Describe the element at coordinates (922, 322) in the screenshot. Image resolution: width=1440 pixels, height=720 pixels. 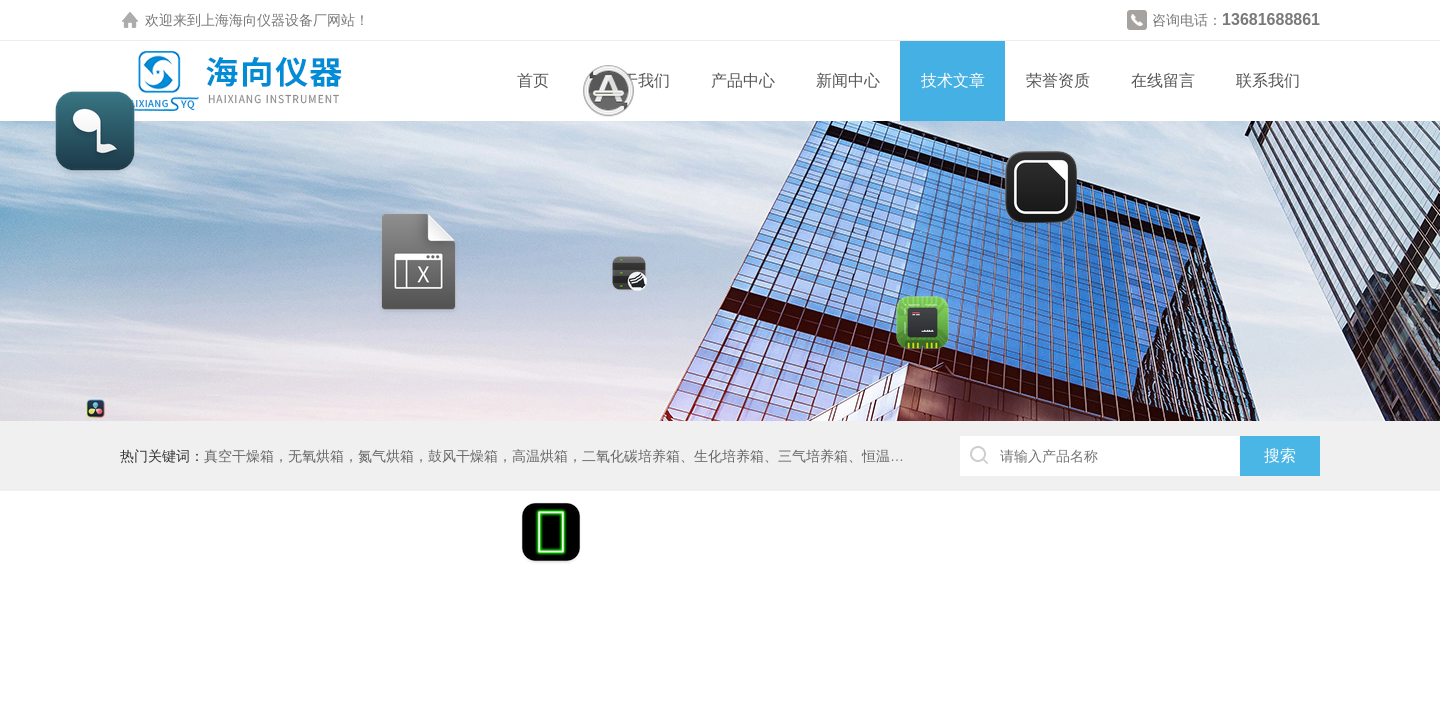
I see `view system memory usage` at that location.